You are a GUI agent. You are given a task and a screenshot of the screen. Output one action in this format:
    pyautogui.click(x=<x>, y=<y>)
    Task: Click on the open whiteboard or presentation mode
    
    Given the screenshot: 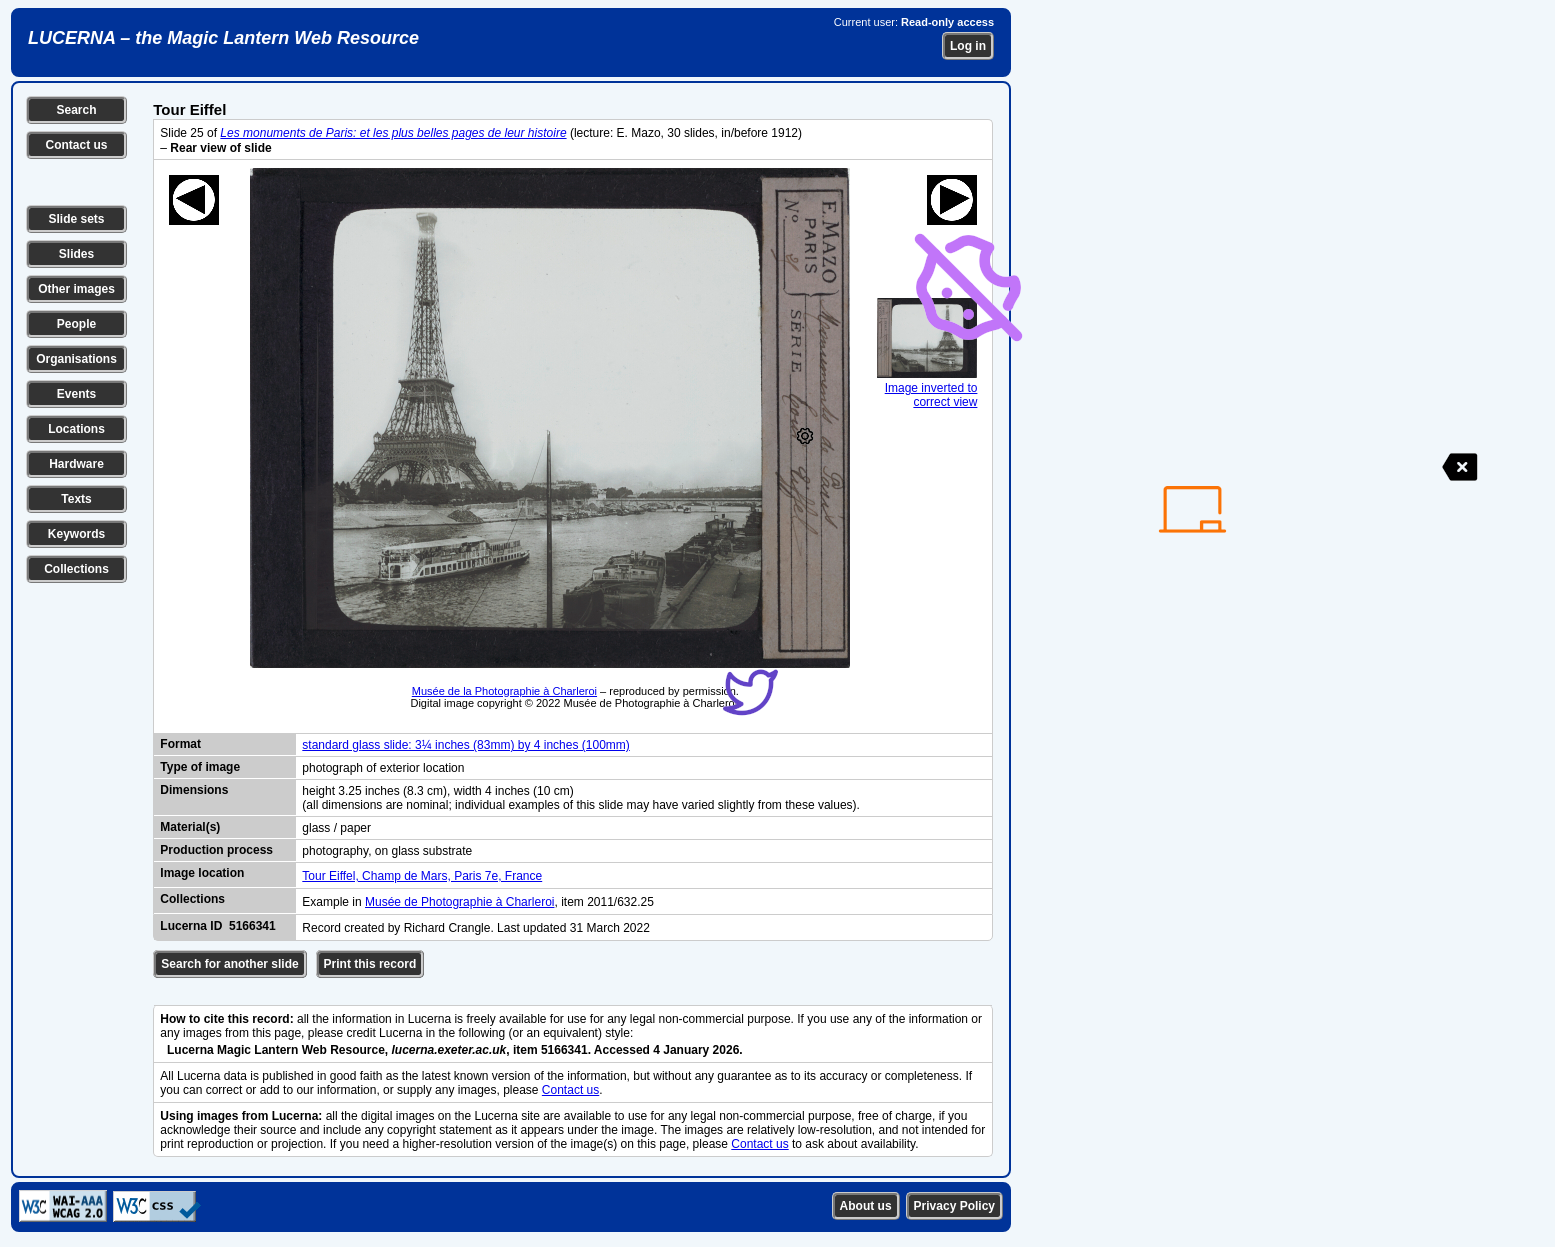 What is the action you would take?
    pyautogui.click(x=1192, y=510)
    